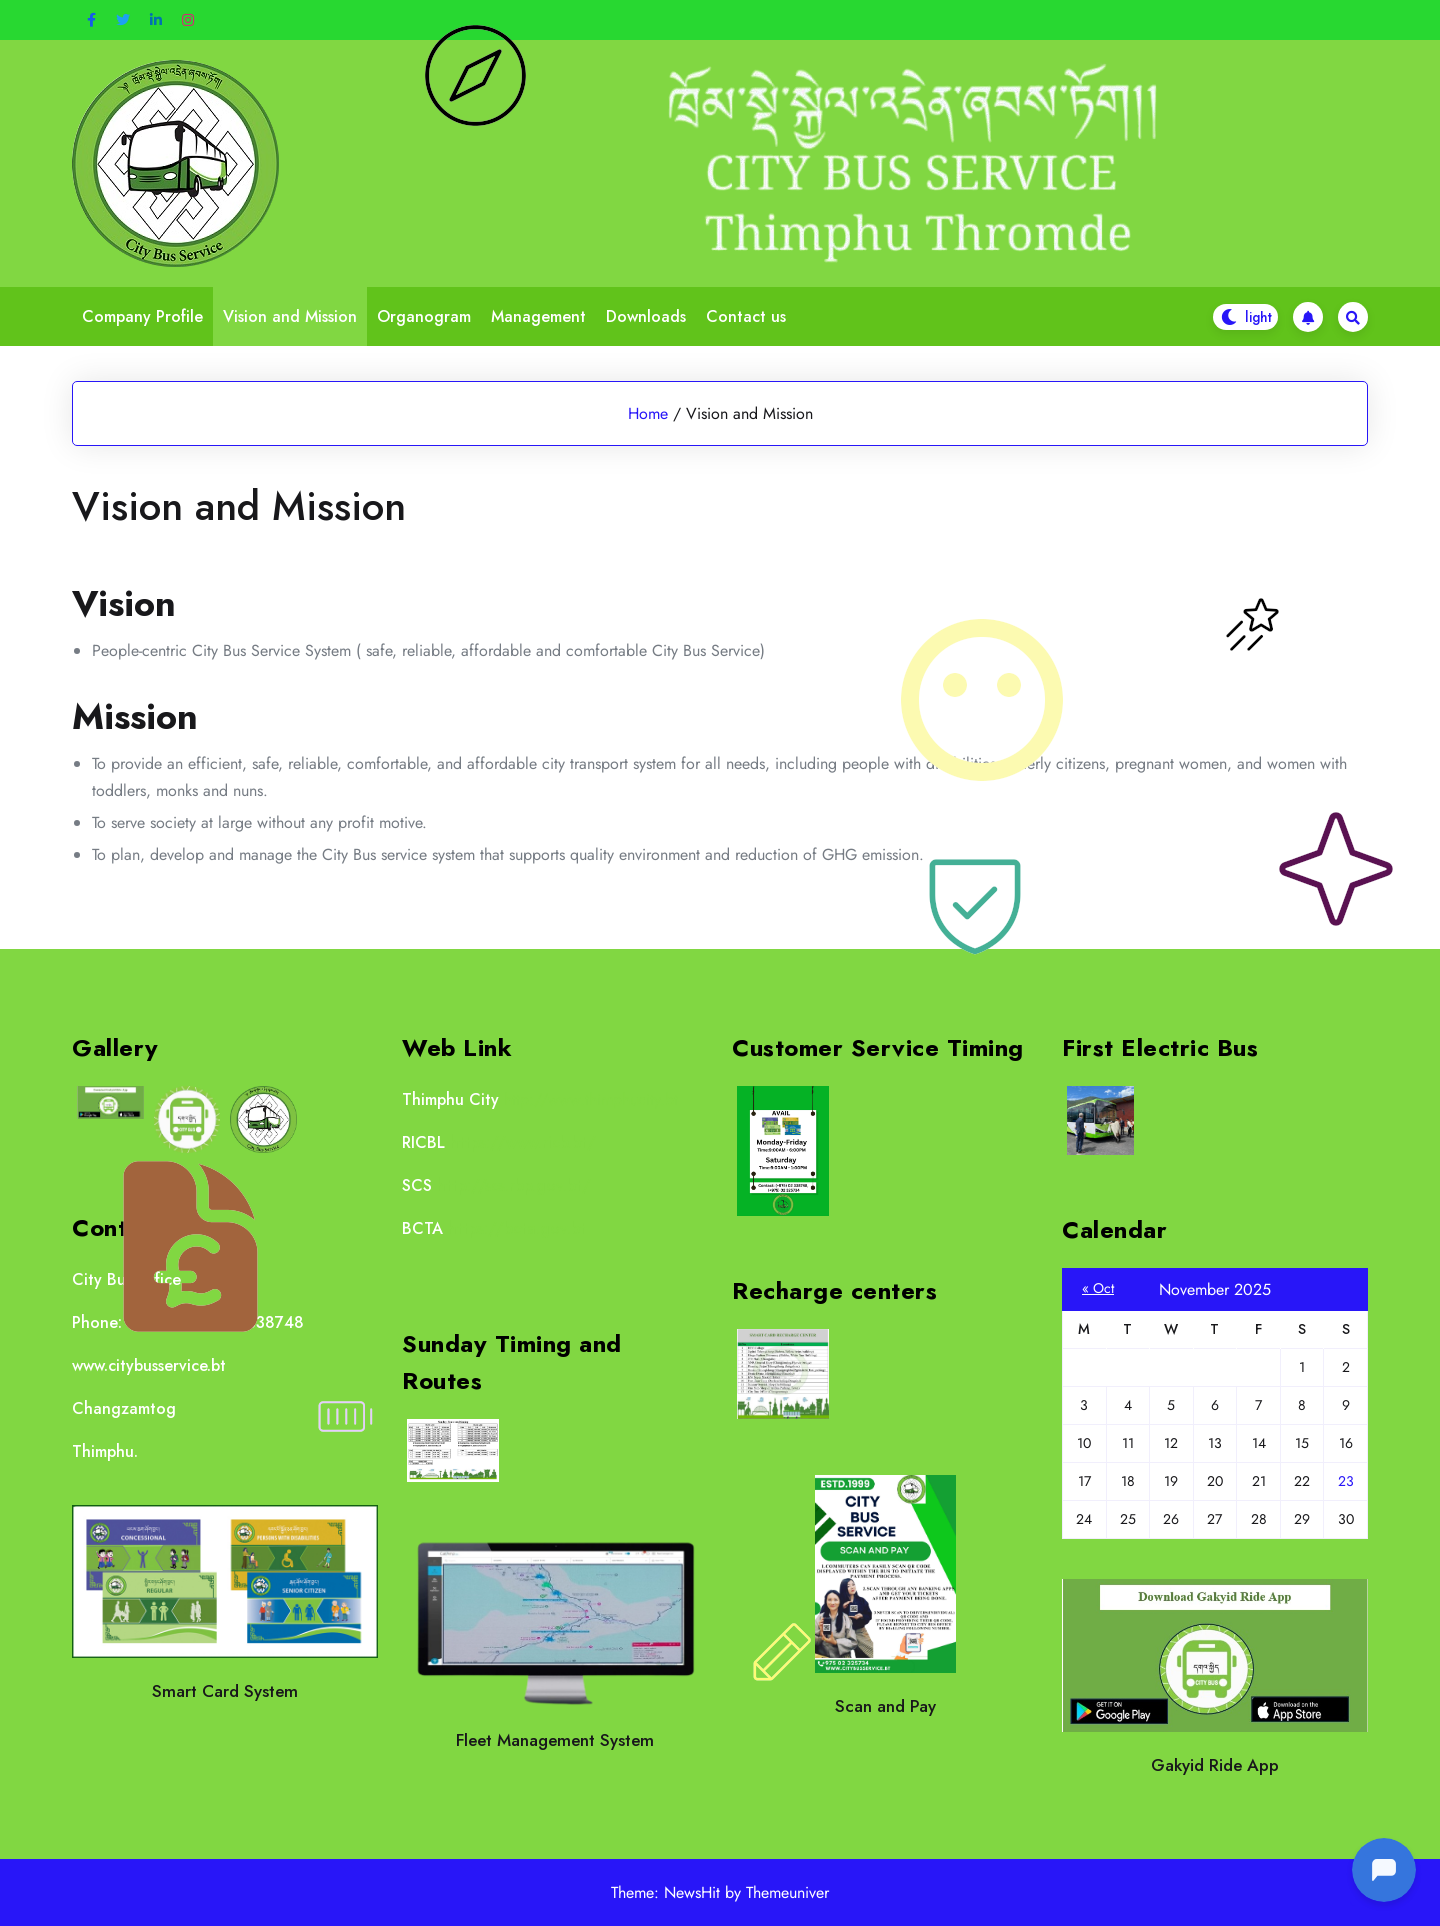  I want to click on access navigation or directions, so click(475, 75).